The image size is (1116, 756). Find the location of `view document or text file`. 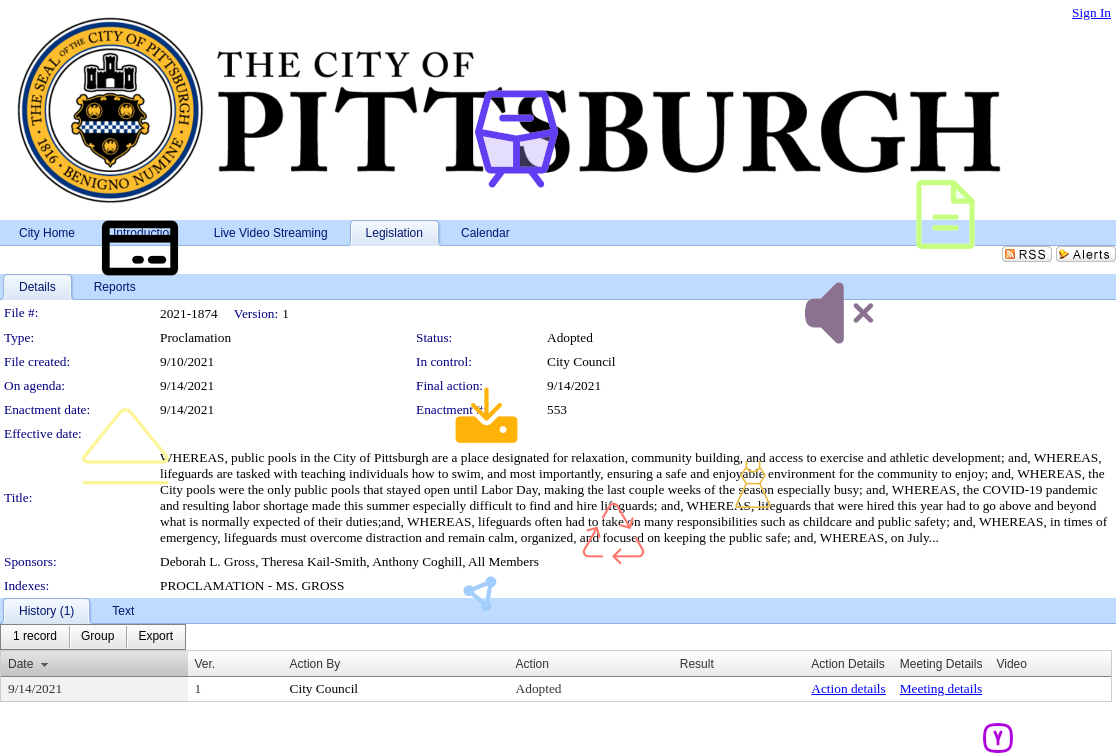

view document or text file is located at coordinates (945, 214).